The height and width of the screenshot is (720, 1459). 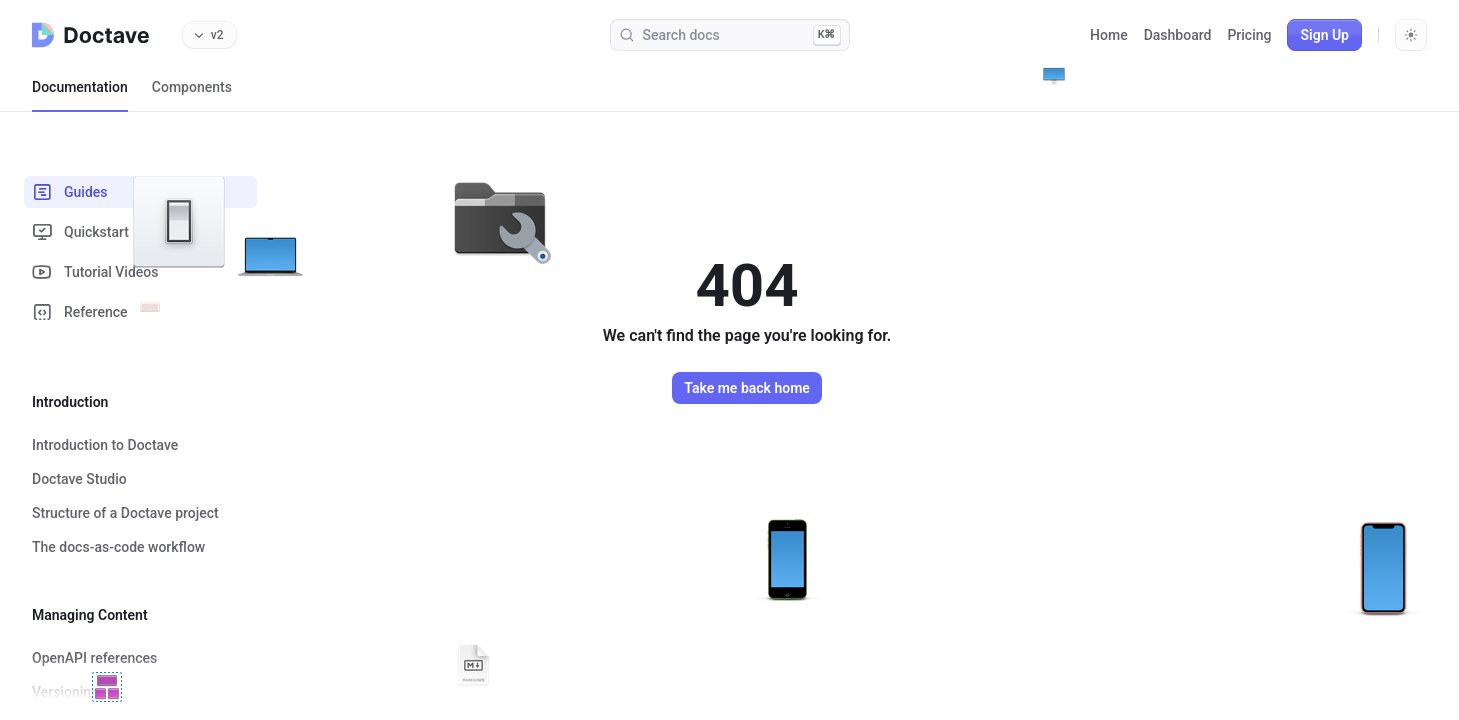 I want to click on open resource hacker project folder, so click(x=499, y=220).